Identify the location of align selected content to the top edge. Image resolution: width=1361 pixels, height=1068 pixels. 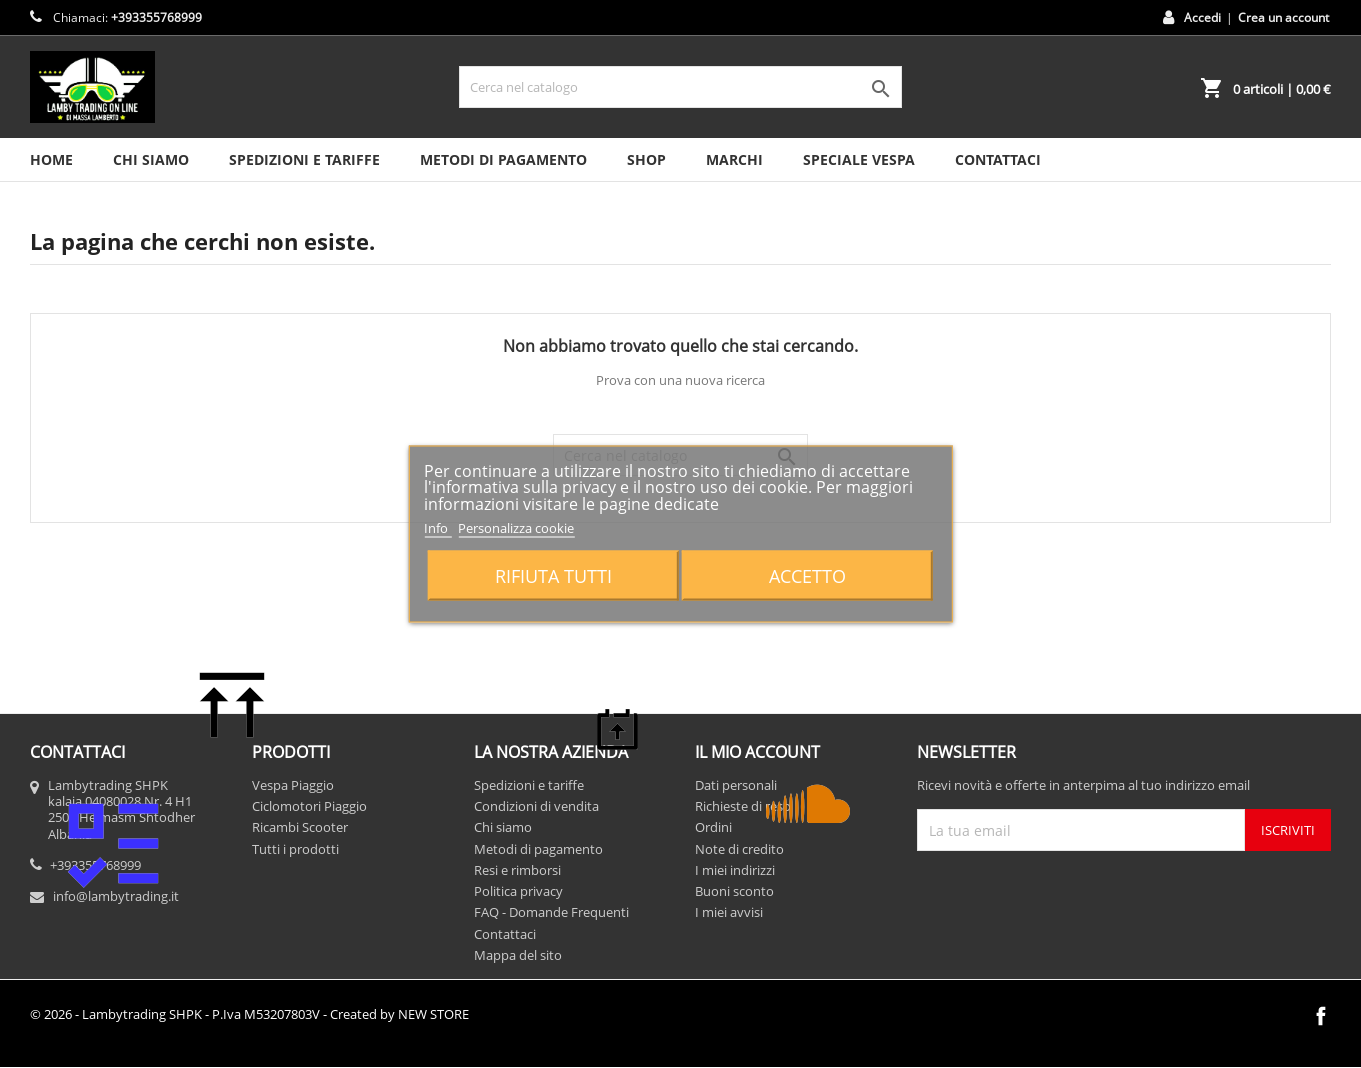
(232, 705).